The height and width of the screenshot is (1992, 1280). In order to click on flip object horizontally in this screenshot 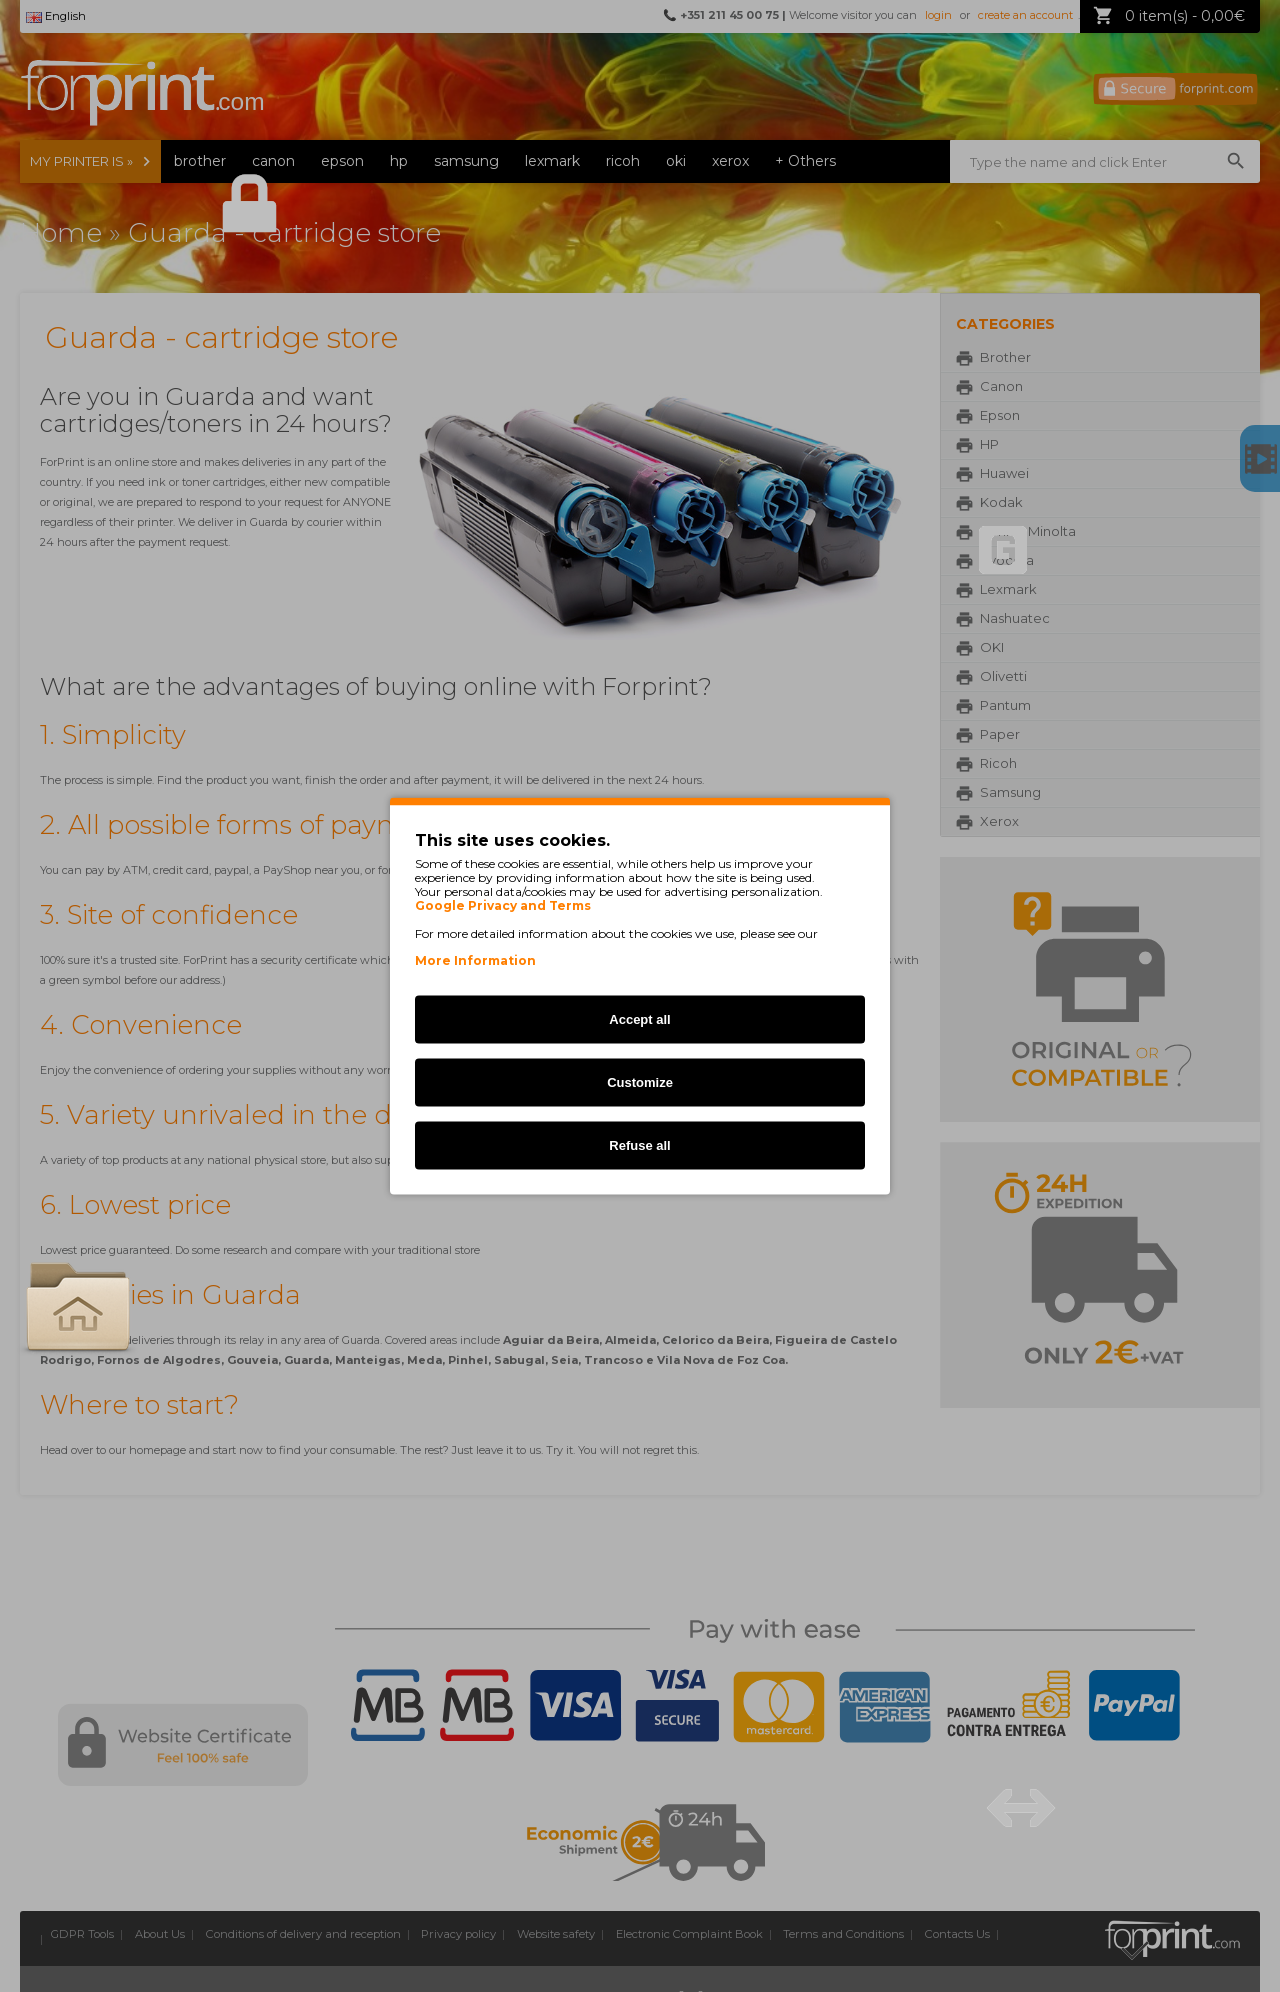, I will do `click(1021, 1808)`.